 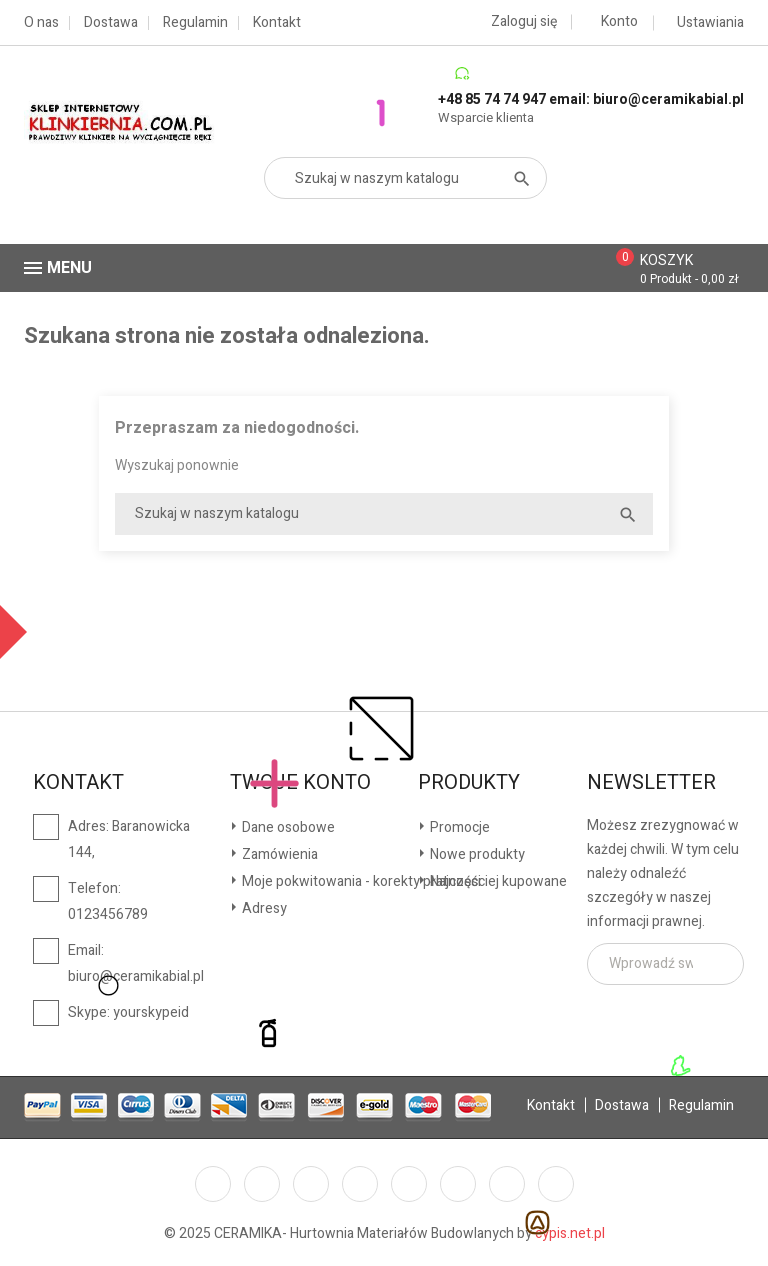 I want to click on add a new item, so click(x=274, y=783).